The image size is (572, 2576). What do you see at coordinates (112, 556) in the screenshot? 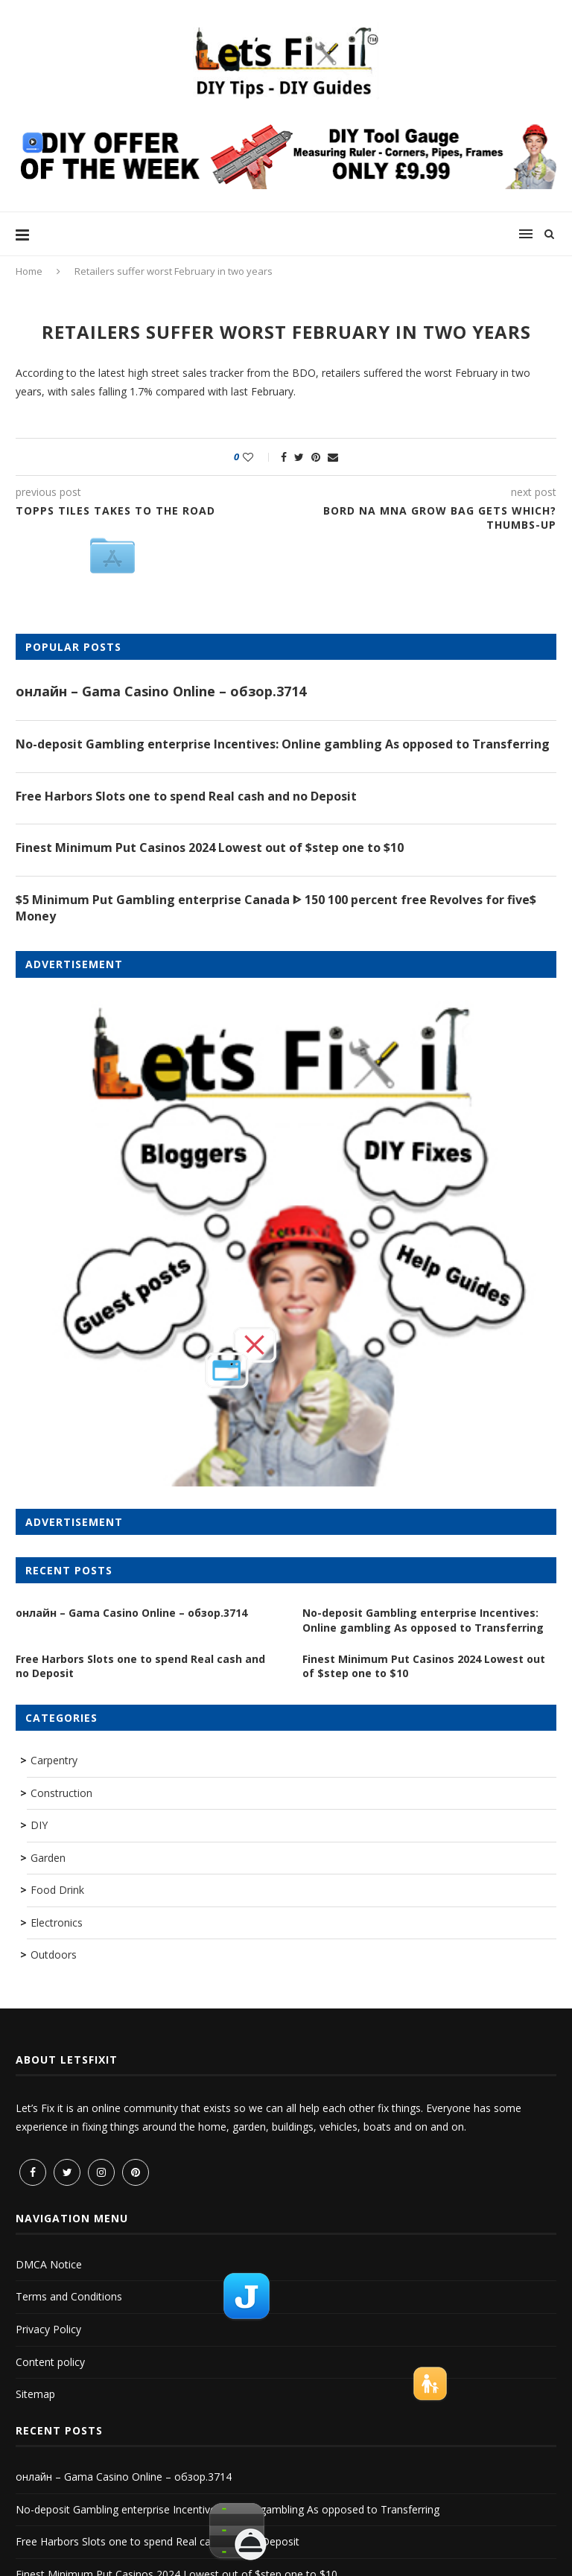
I see `open your templates folder` at bounding box center [112, 556].